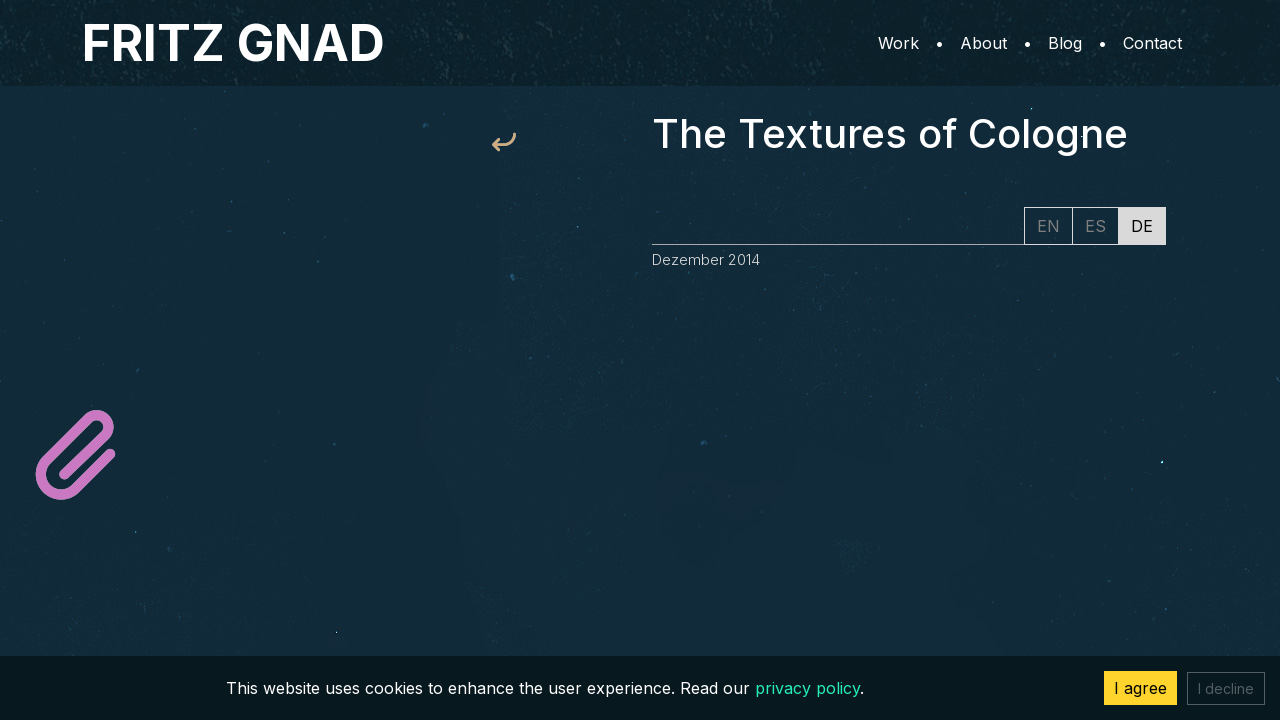 This screenshot has width=1280, height=720. Describe the element at coordinates (78, 454) in the screenshot. I see `attach a file to your message` at that location.